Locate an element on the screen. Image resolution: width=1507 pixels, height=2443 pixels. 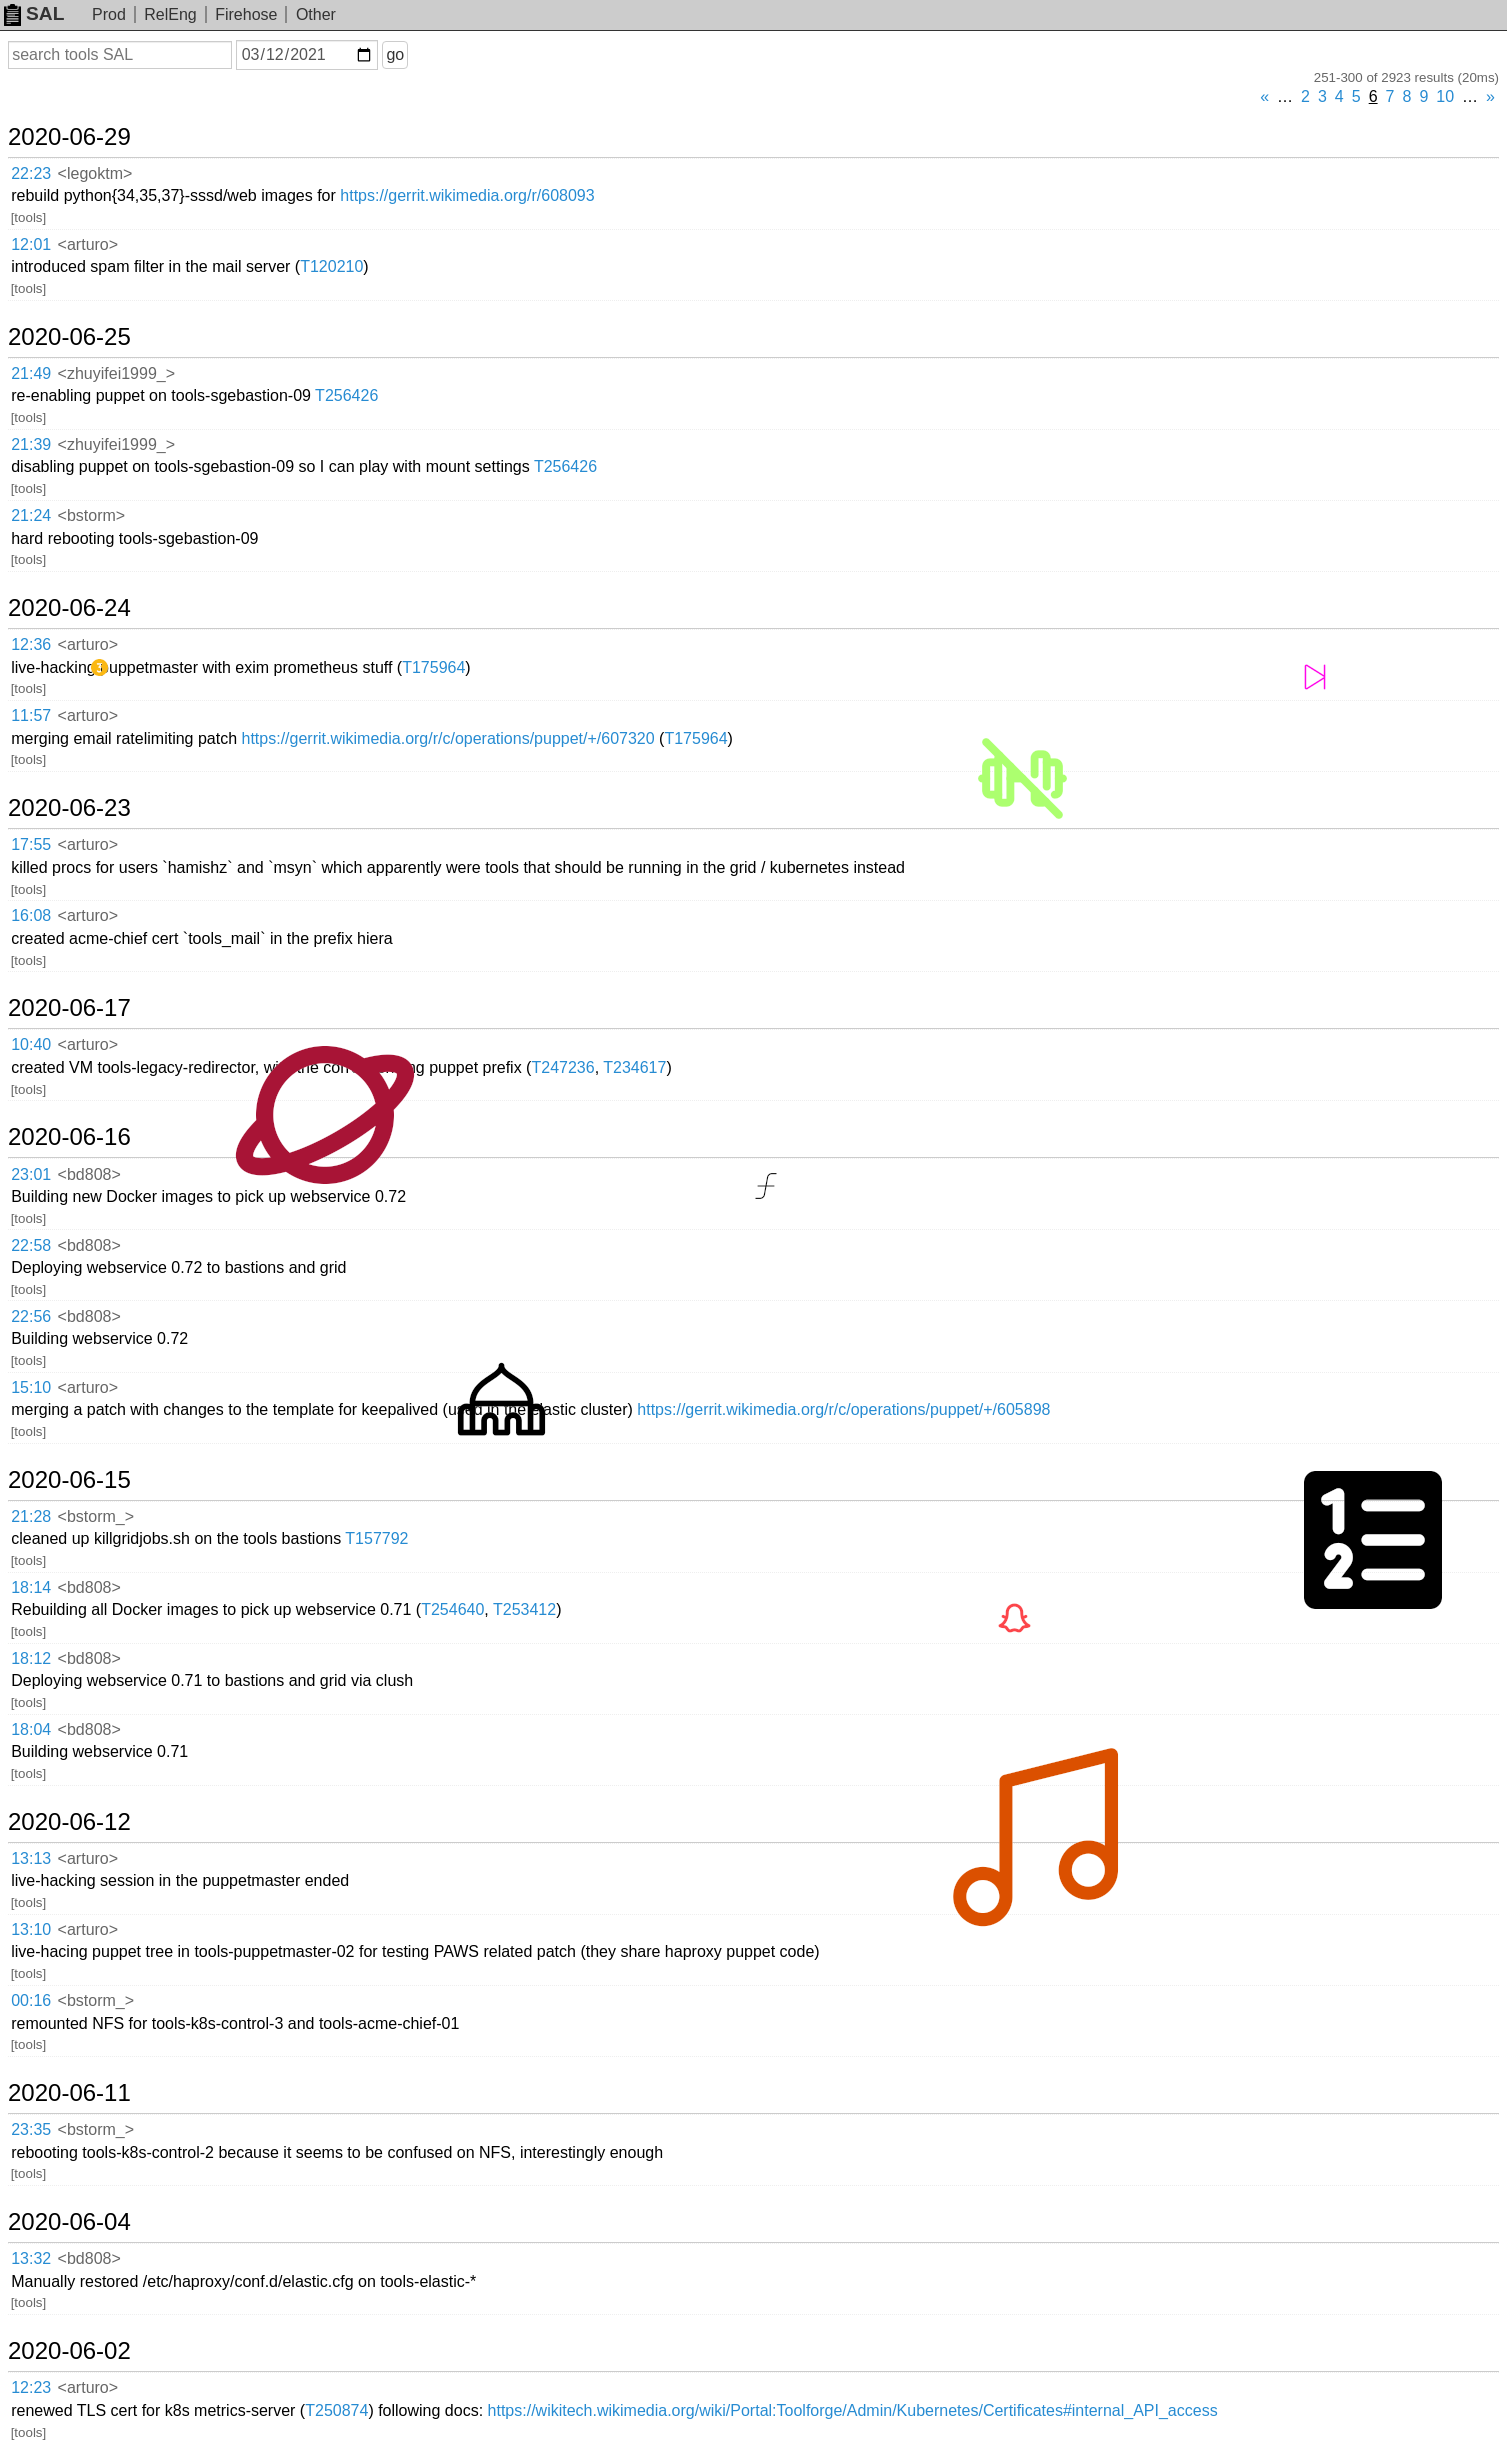
skip to the next track or media item is located at coordinates (1315, 677).